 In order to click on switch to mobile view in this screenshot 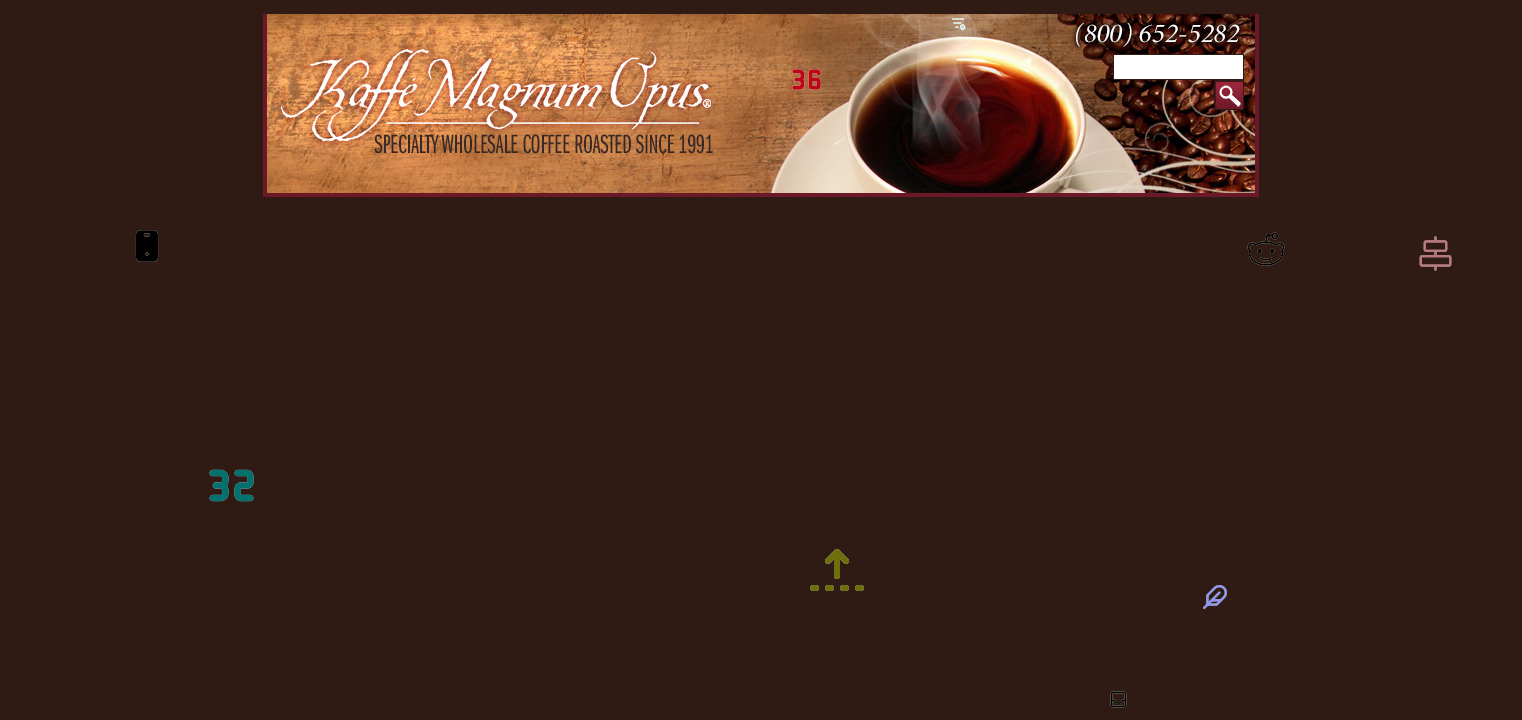, I will do `click(147, 246)`.